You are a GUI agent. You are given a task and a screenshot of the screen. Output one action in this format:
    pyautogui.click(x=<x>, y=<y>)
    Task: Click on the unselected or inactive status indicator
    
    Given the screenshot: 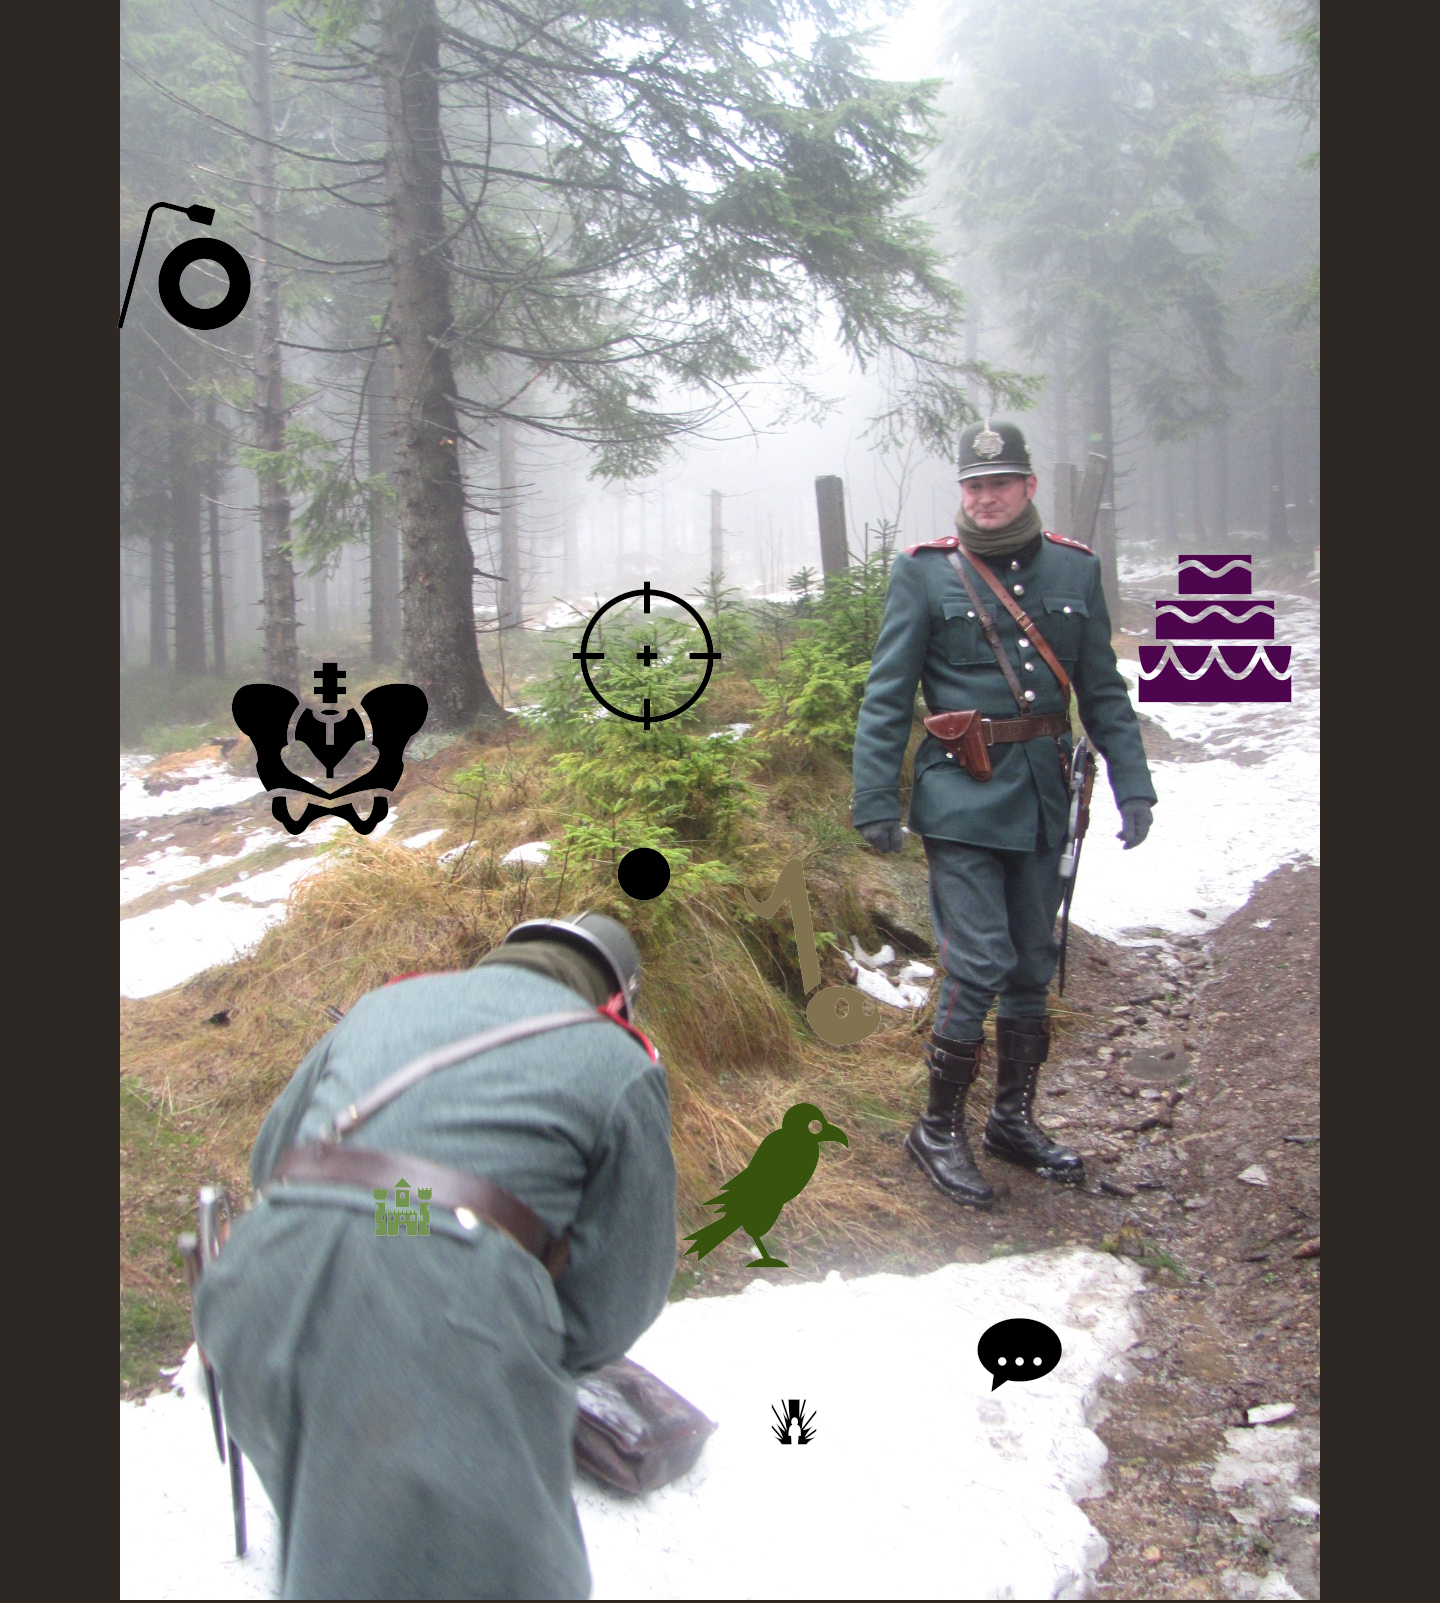 What is the action you would take?
    pyautogui.click(x=644, y=874)
    